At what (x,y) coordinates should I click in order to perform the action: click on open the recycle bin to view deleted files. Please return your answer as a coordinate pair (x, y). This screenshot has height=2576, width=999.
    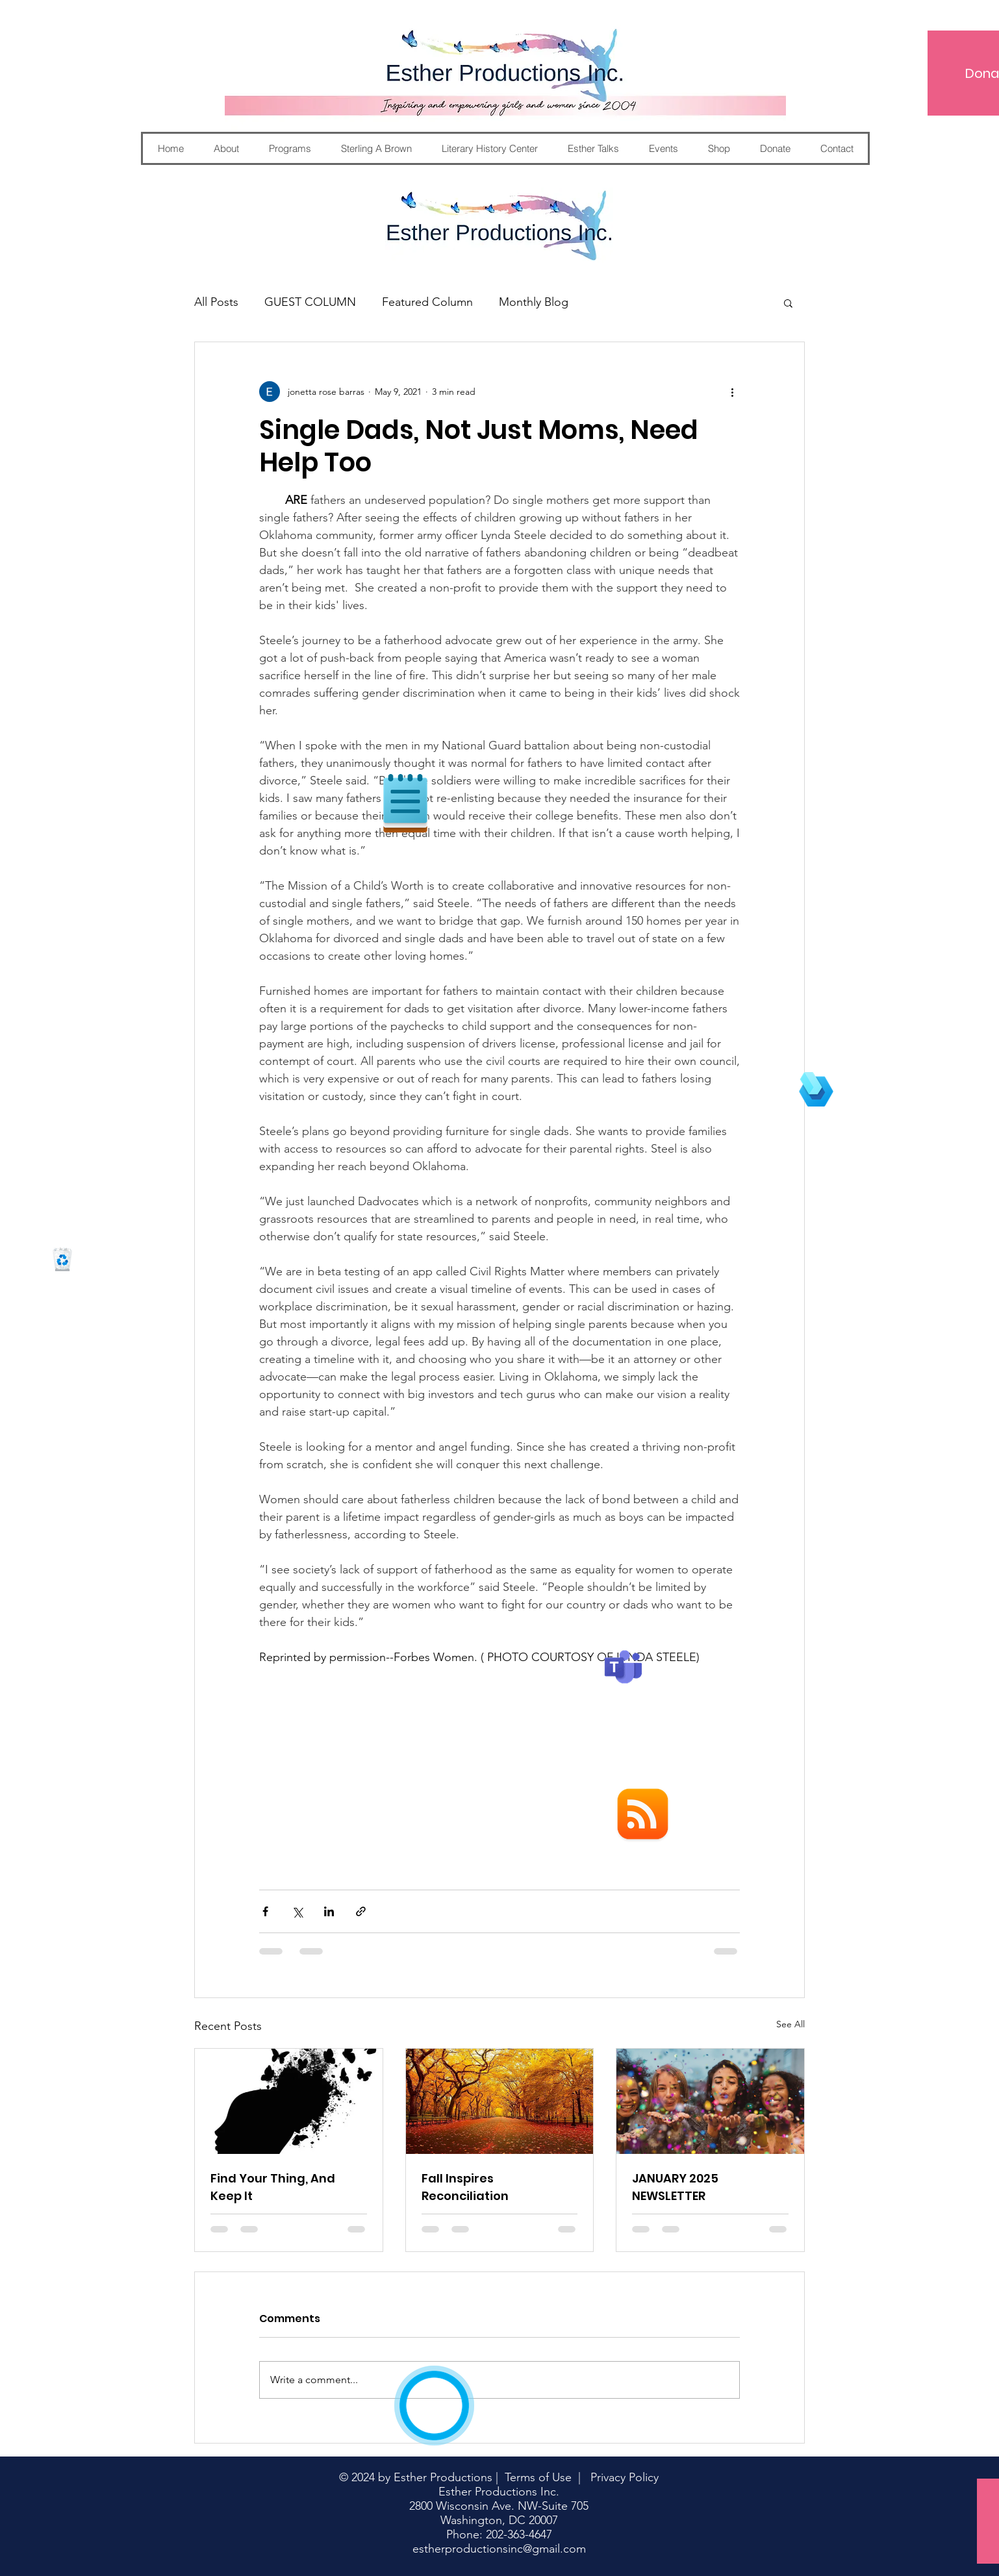
    Looking at the image, I should click on (62, 1260).